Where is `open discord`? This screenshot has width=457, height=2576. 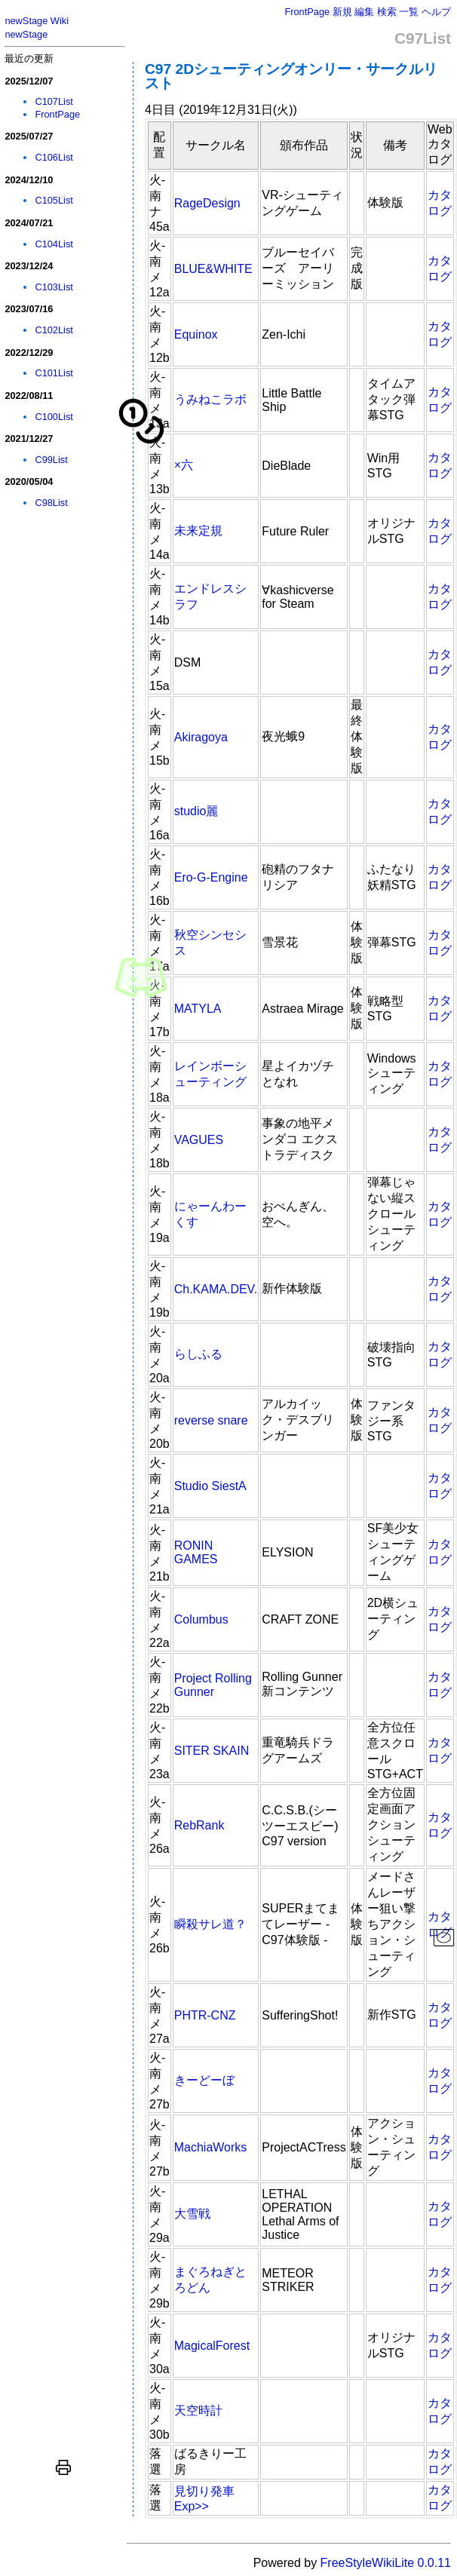
open discord is located at coordinates (141, 977).